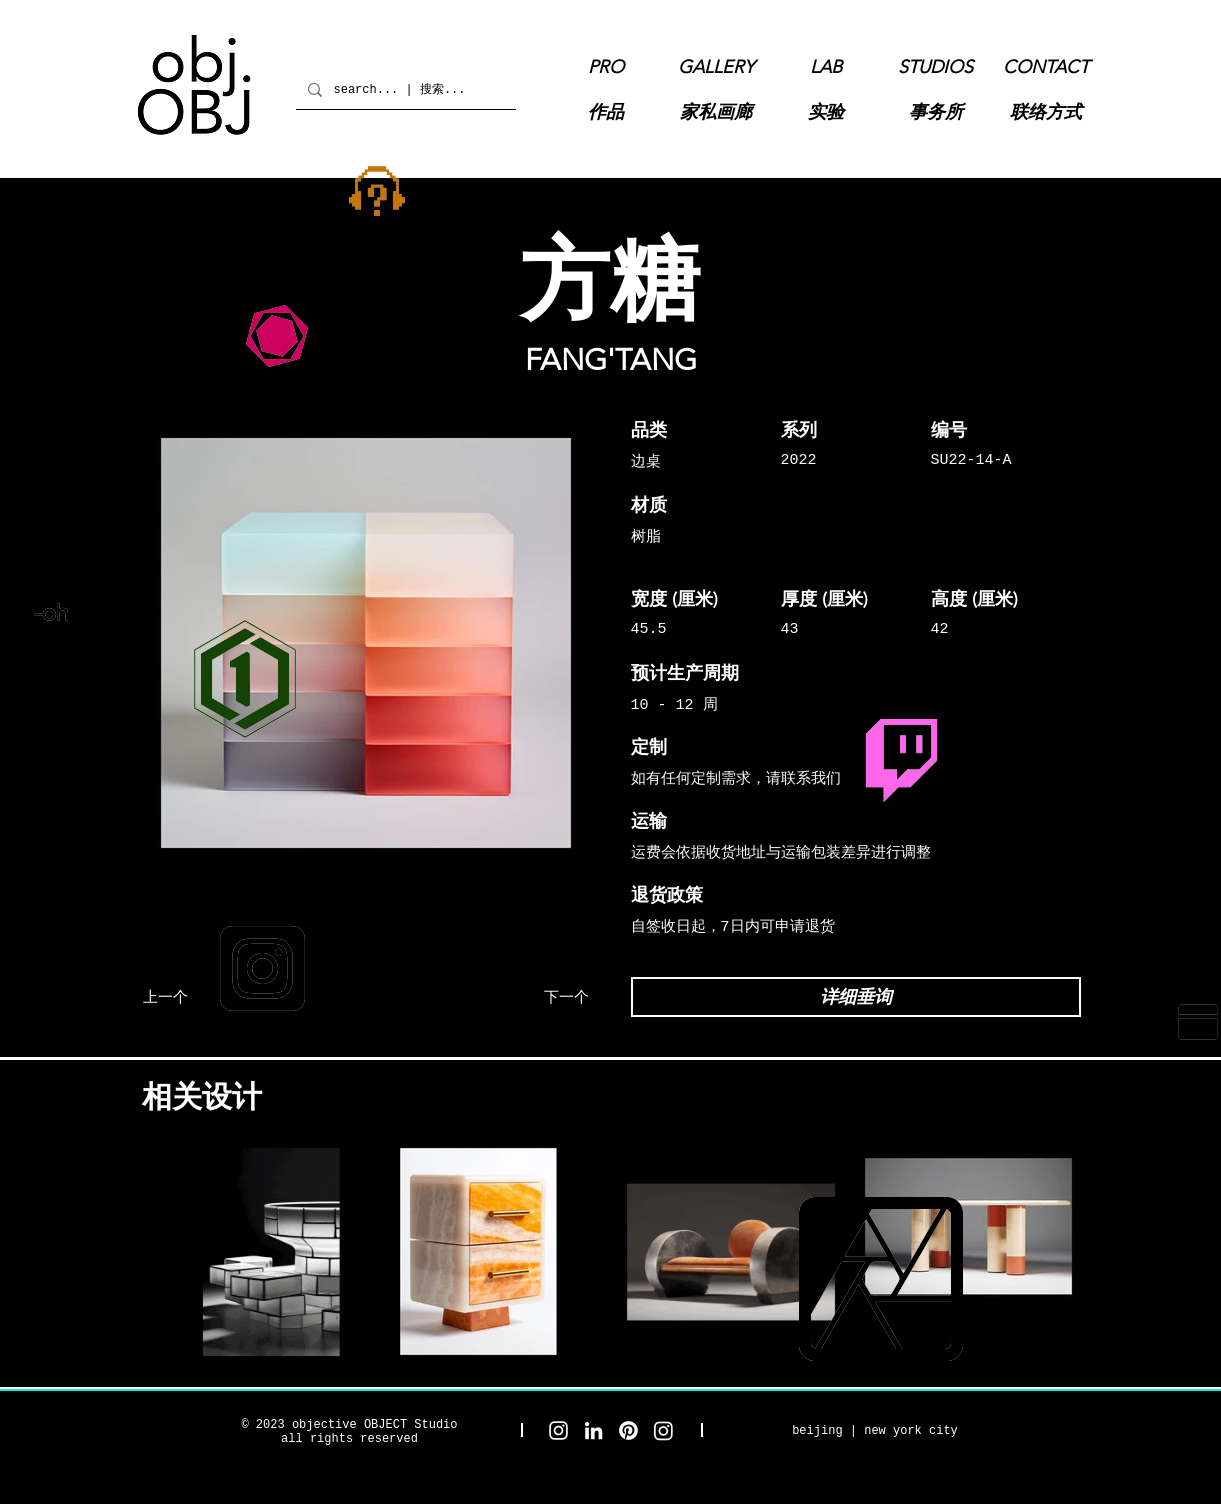  What do you see at coordinates (881, 1279) in the screenshot?
I see `open Affinity Photo application` at bounding box center [881, 1279].